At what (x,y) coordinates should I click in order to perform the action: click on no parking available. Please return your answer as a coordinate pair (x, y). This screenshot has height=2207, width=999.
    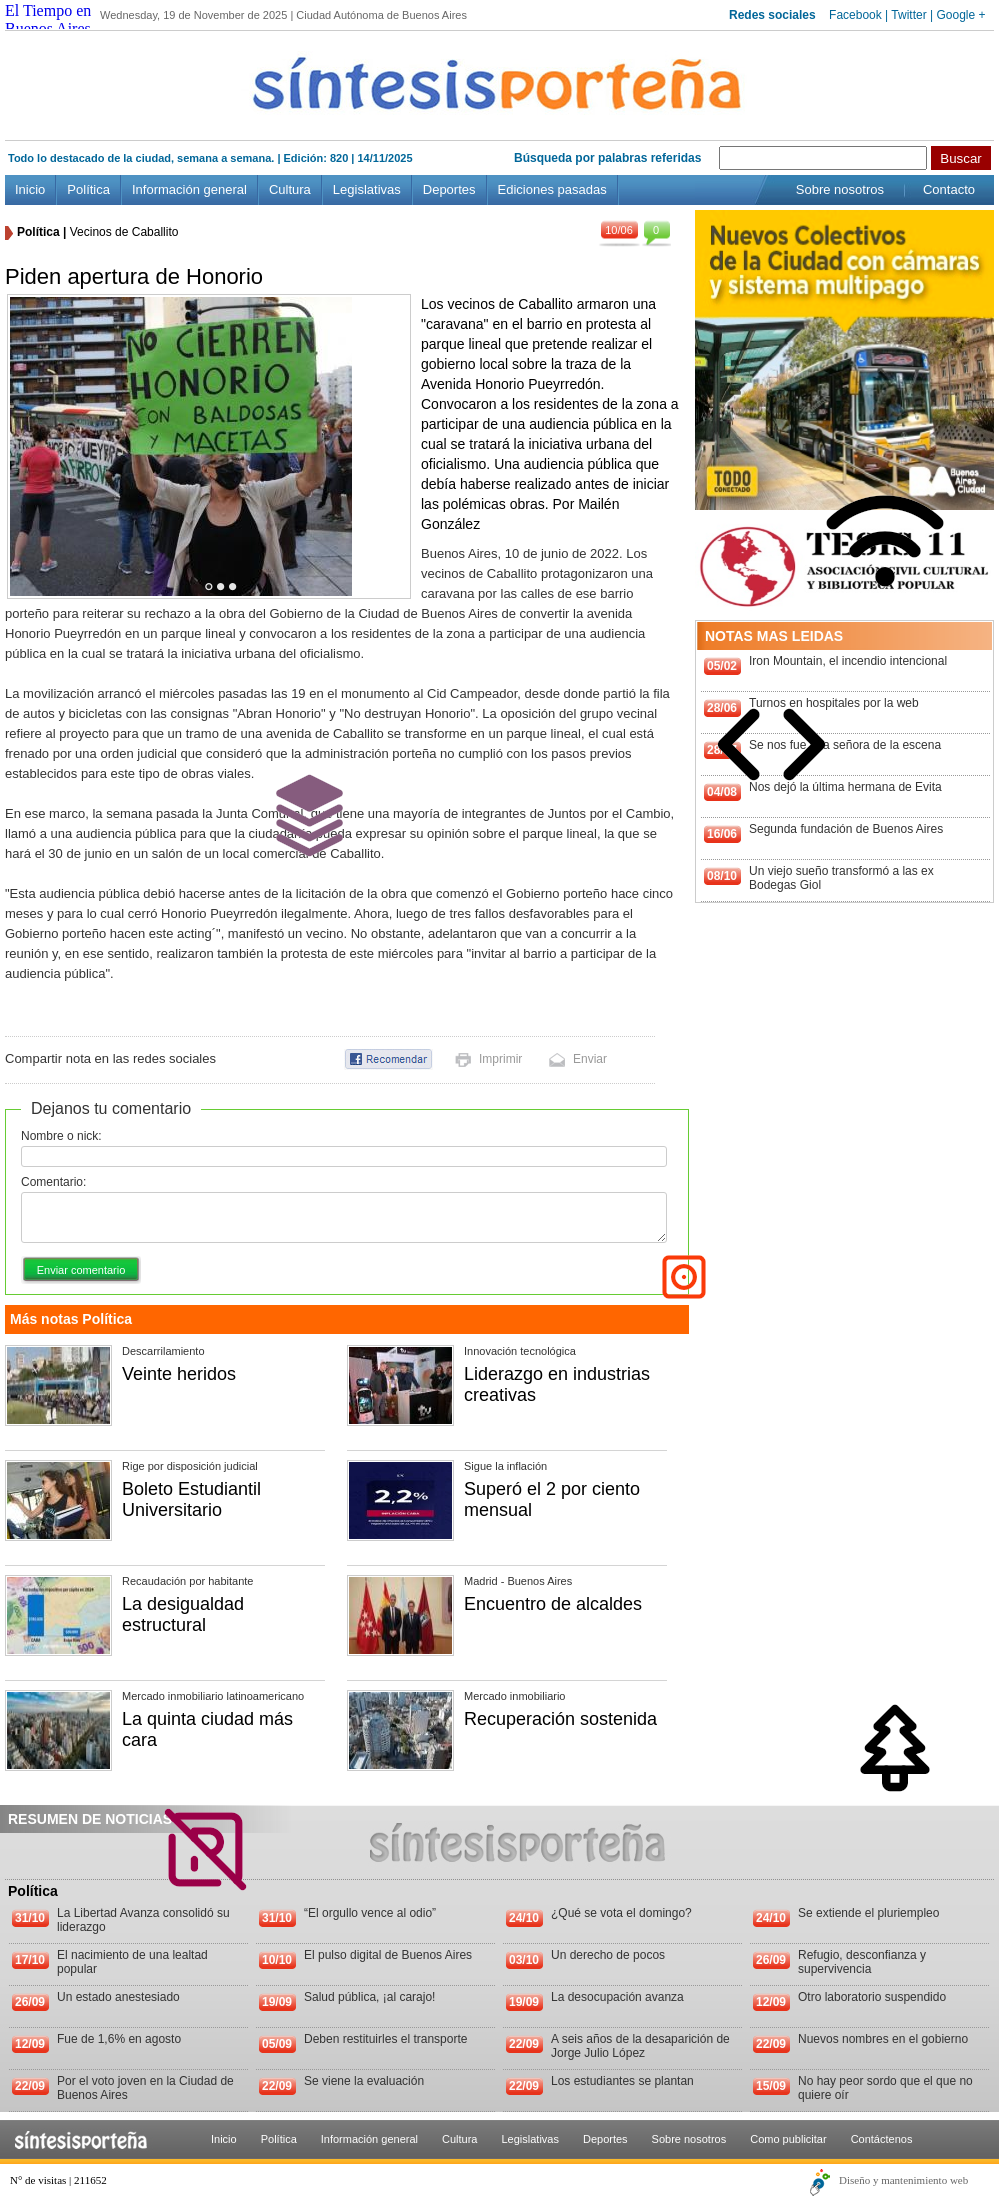
    Looking at the image, I should click on (205, 1849).